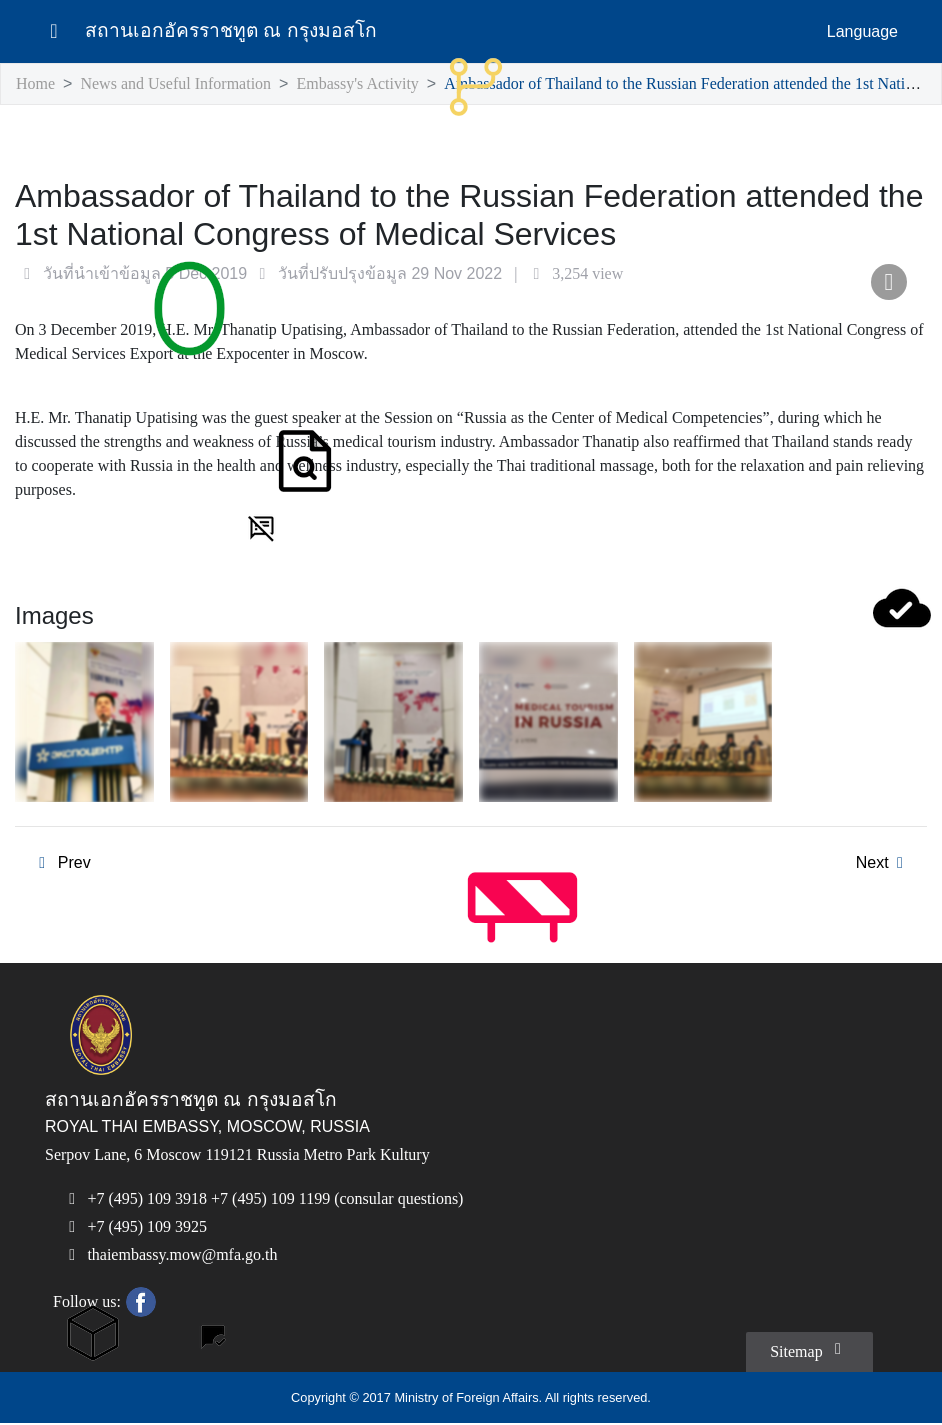 Image resolution: width=942 pixels, height=1425 pixels. What do you see at coordinates (522, 903) in the screenshot?
I see `indicates a blocked or restricted area` at bounding box center [522, 903].